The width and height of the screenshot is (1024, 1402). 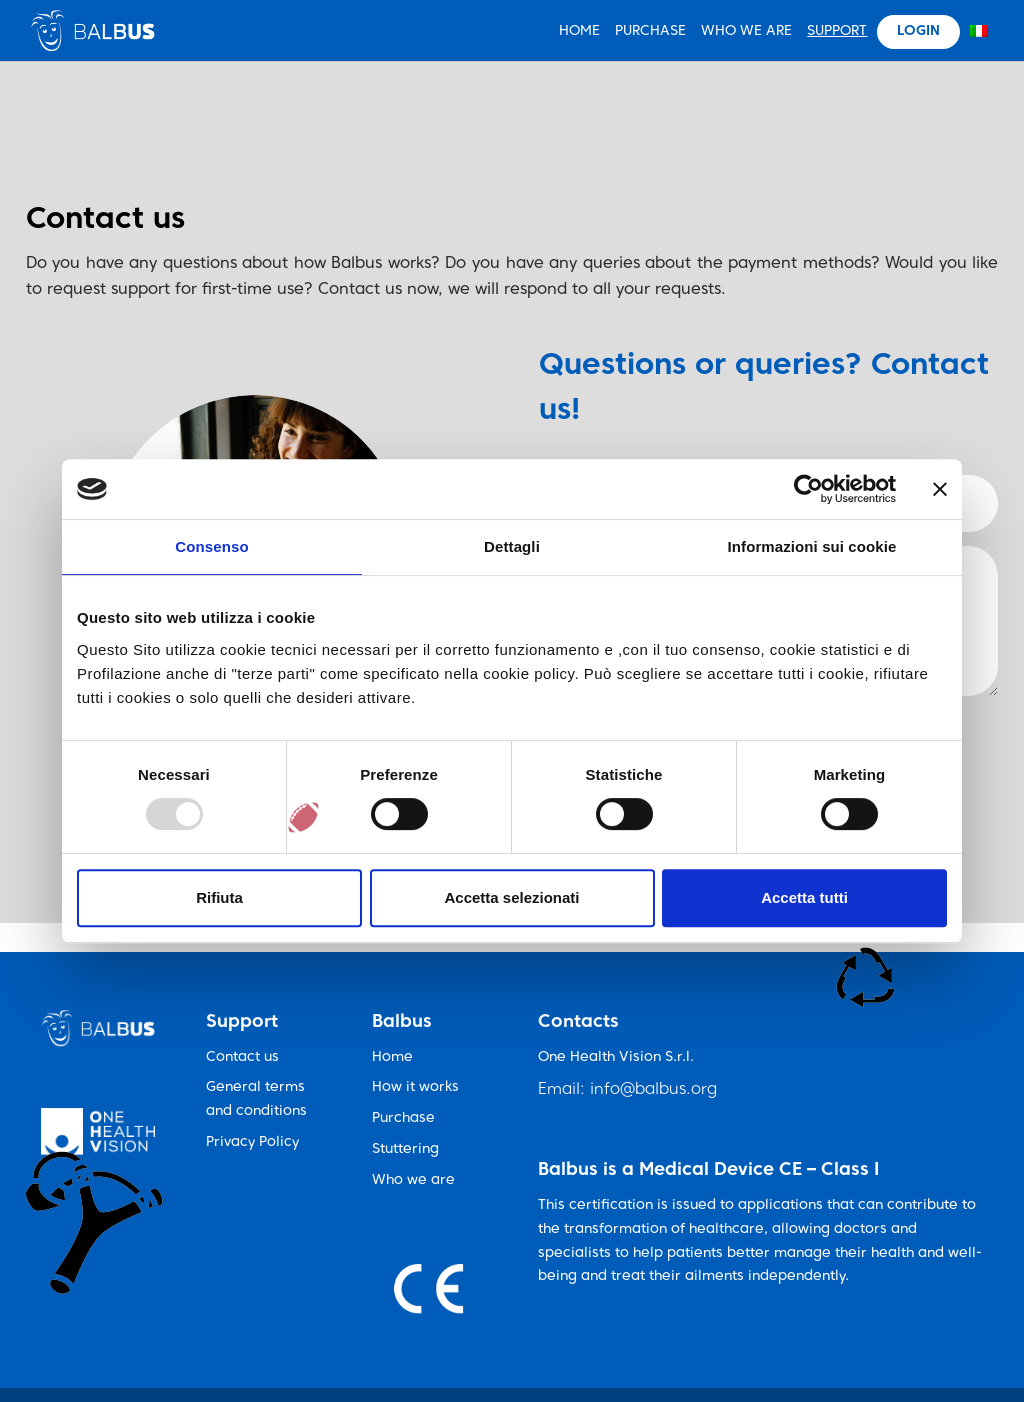 I want to click on recycle or dispose of item responsibly, so click(x=865, y=977).